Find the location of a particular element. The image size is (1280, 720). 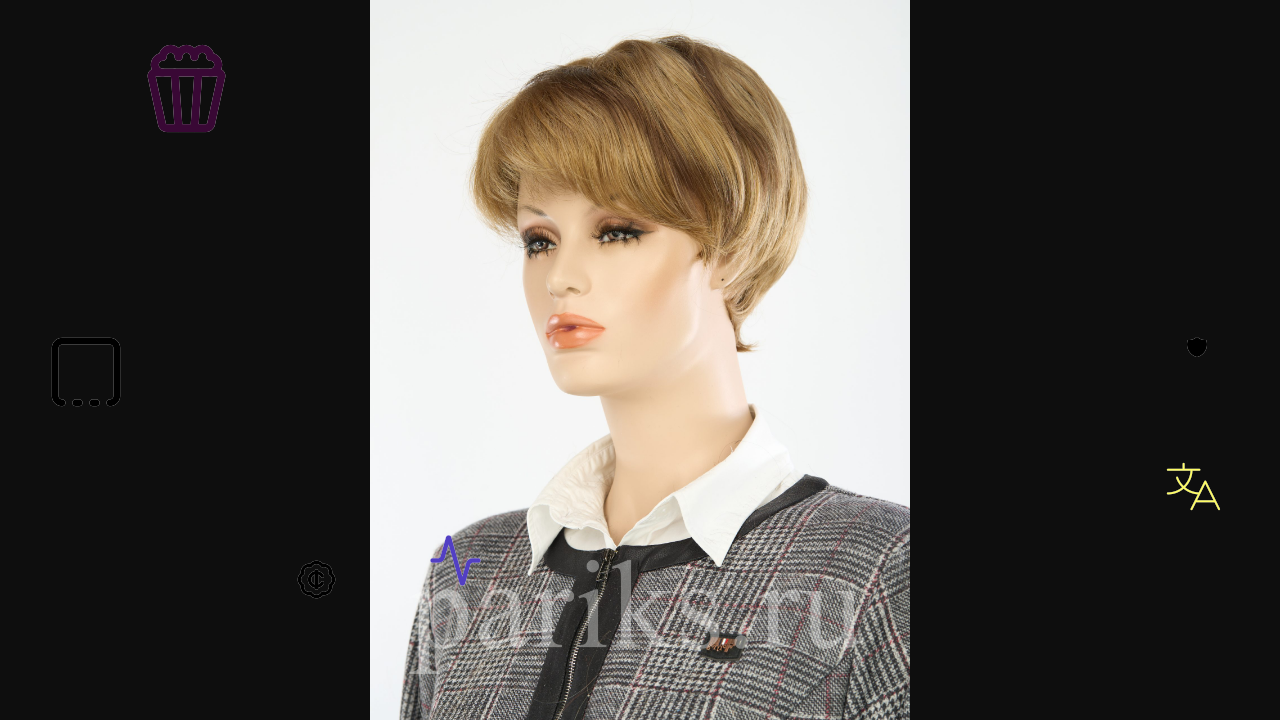

view cent-based pricing or rewards is located at coordinates (316, 579).